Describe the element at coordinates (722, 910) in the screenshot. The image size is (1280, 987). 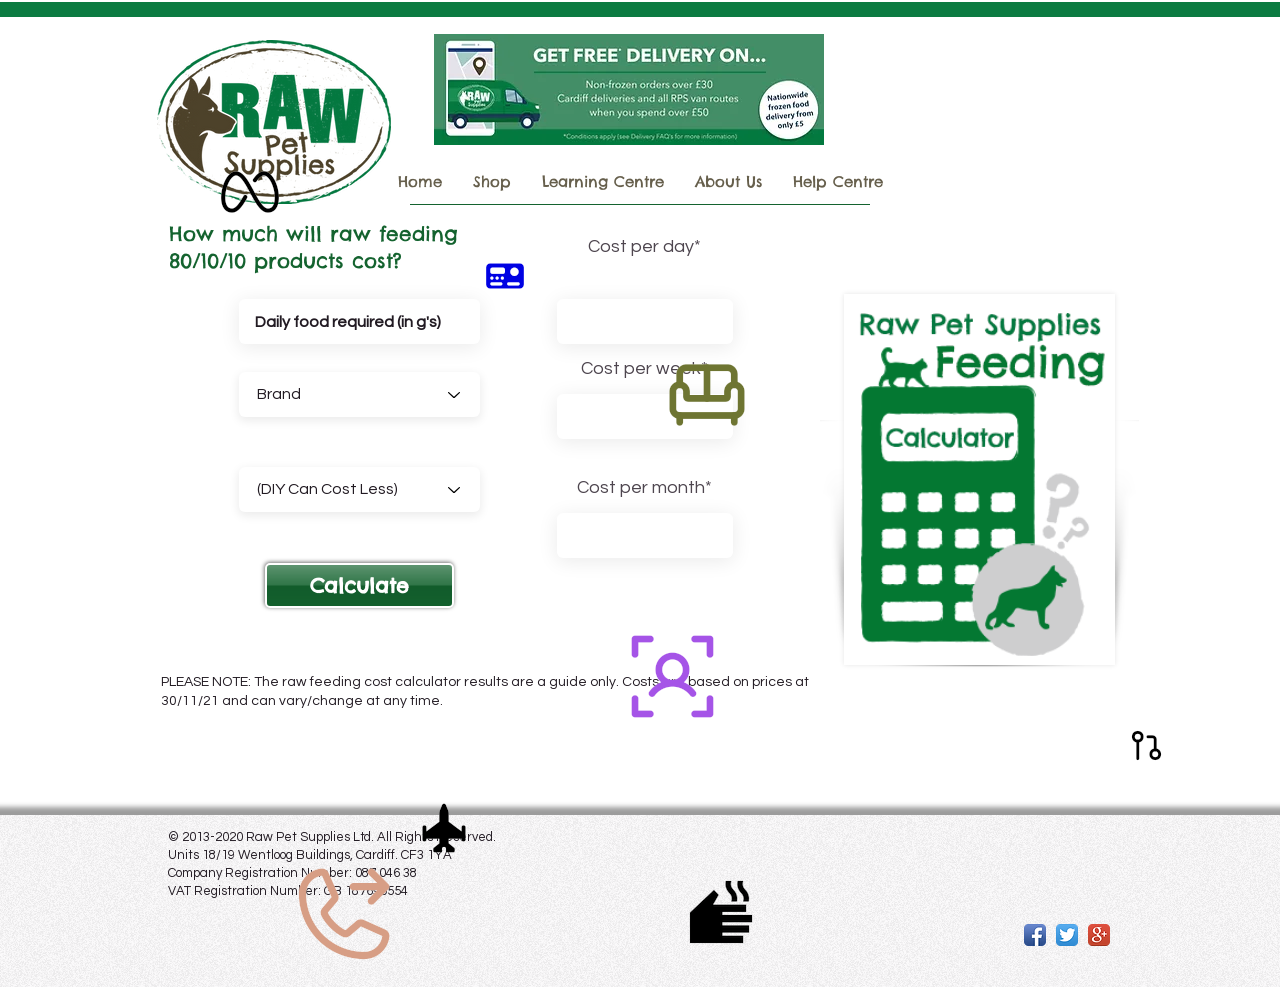
I see `activate hand dryer` at that location.